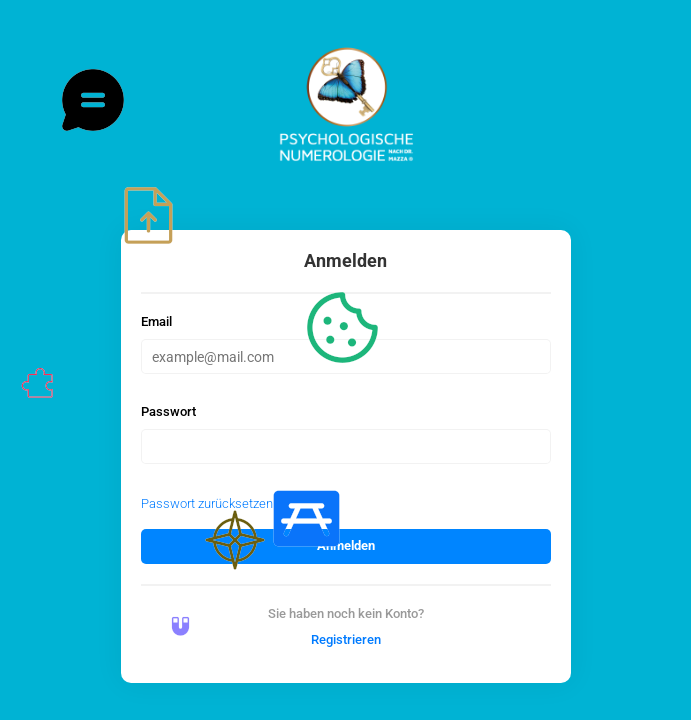 The height and width of the screenshot is (720, 691). Describe the element at coordinates (235, 540) in the screenshot. I see `access navigation or orientation tools` at that location.